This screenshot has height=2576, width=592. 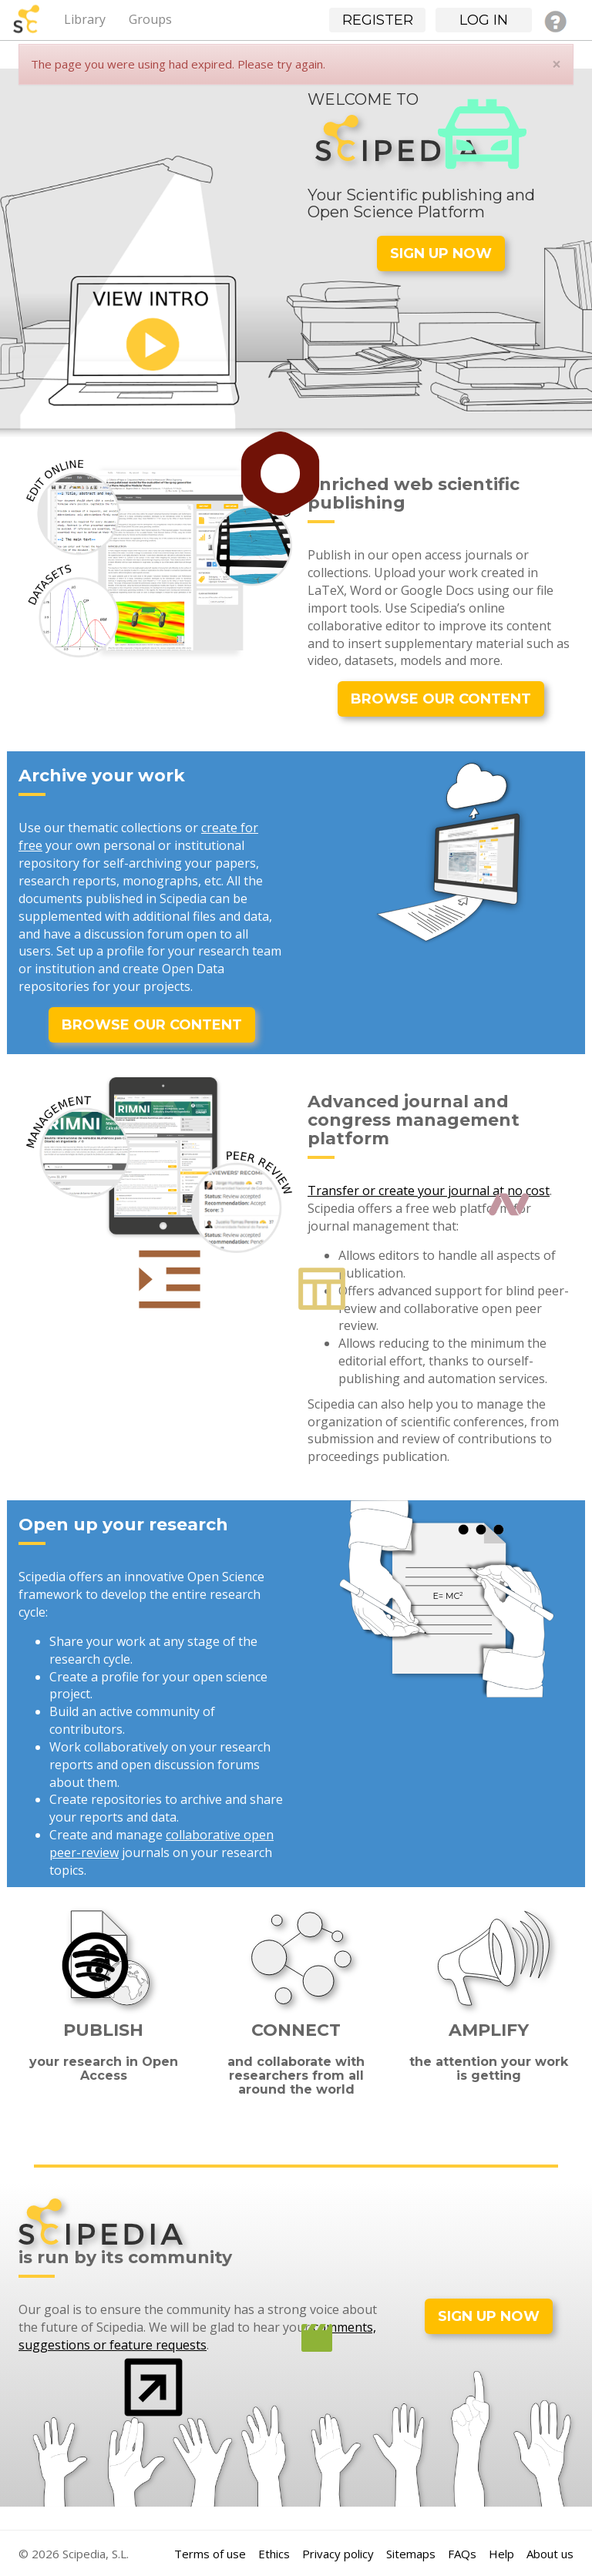 What do you see at coordinates (170, 1278) in the screenshot?
I see `increase text indentation` at bounding box center [170, 1278].